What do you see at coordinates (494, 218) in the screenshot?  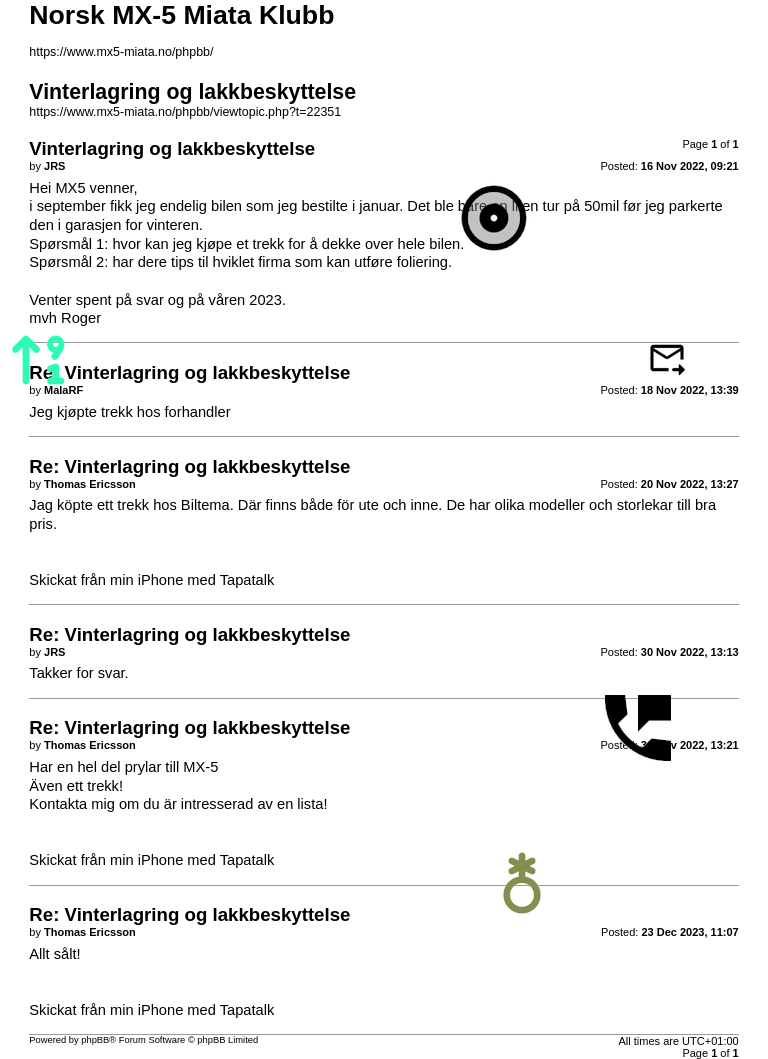 I see `browse music albums` at bounding box center [494, 218].